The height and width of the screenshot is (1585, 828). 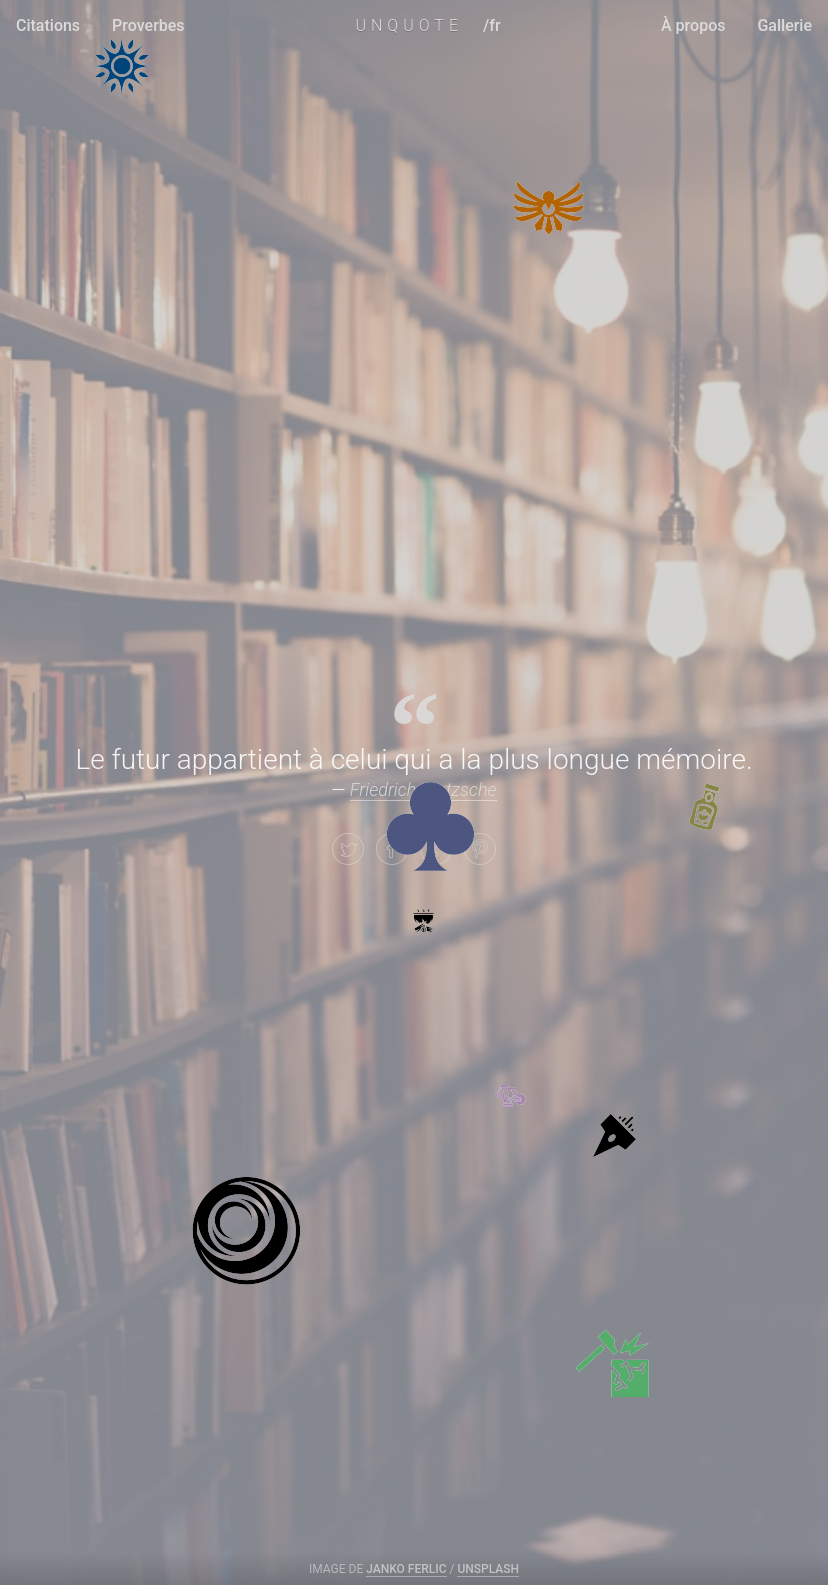 I want to click on indicates a fire and ice element or dual-type ability, so click(x=122, y=66).